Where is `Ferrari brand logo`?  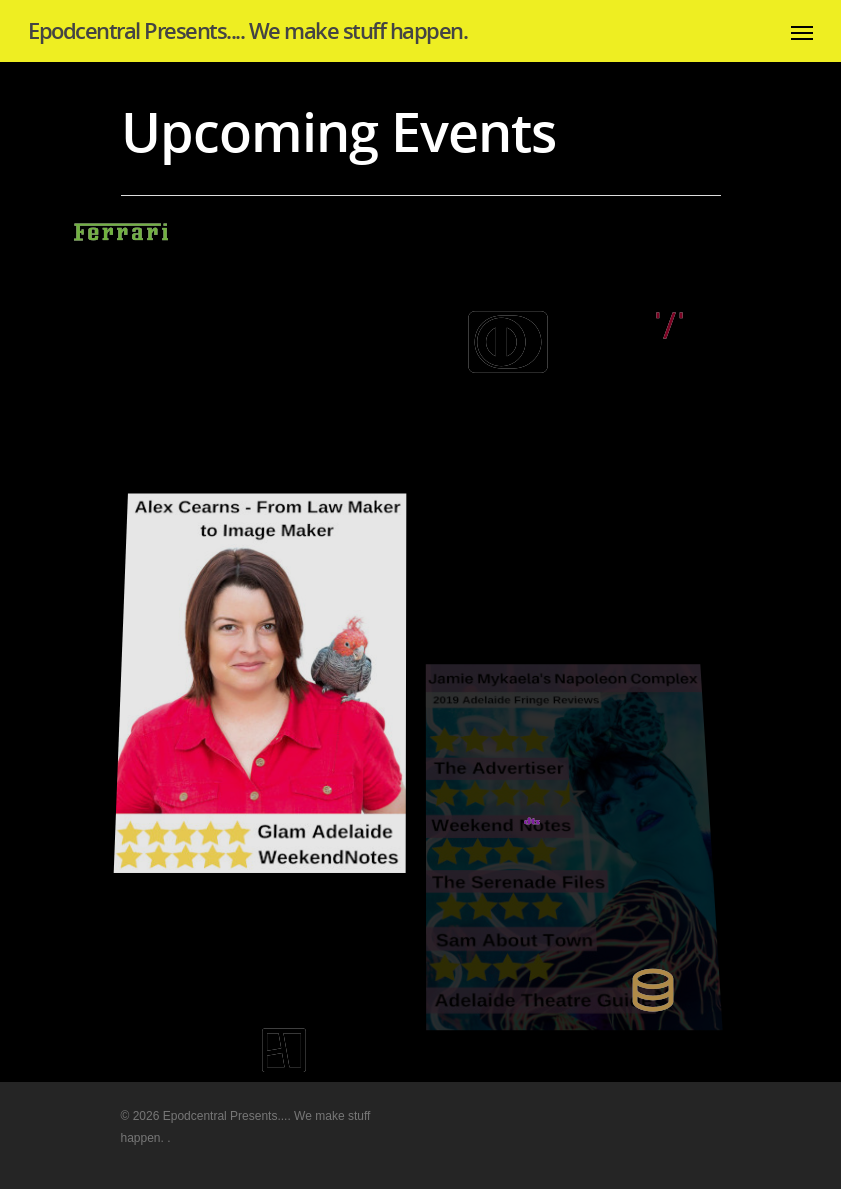 Ferrari brand logo is located at coordinates (121, 232).